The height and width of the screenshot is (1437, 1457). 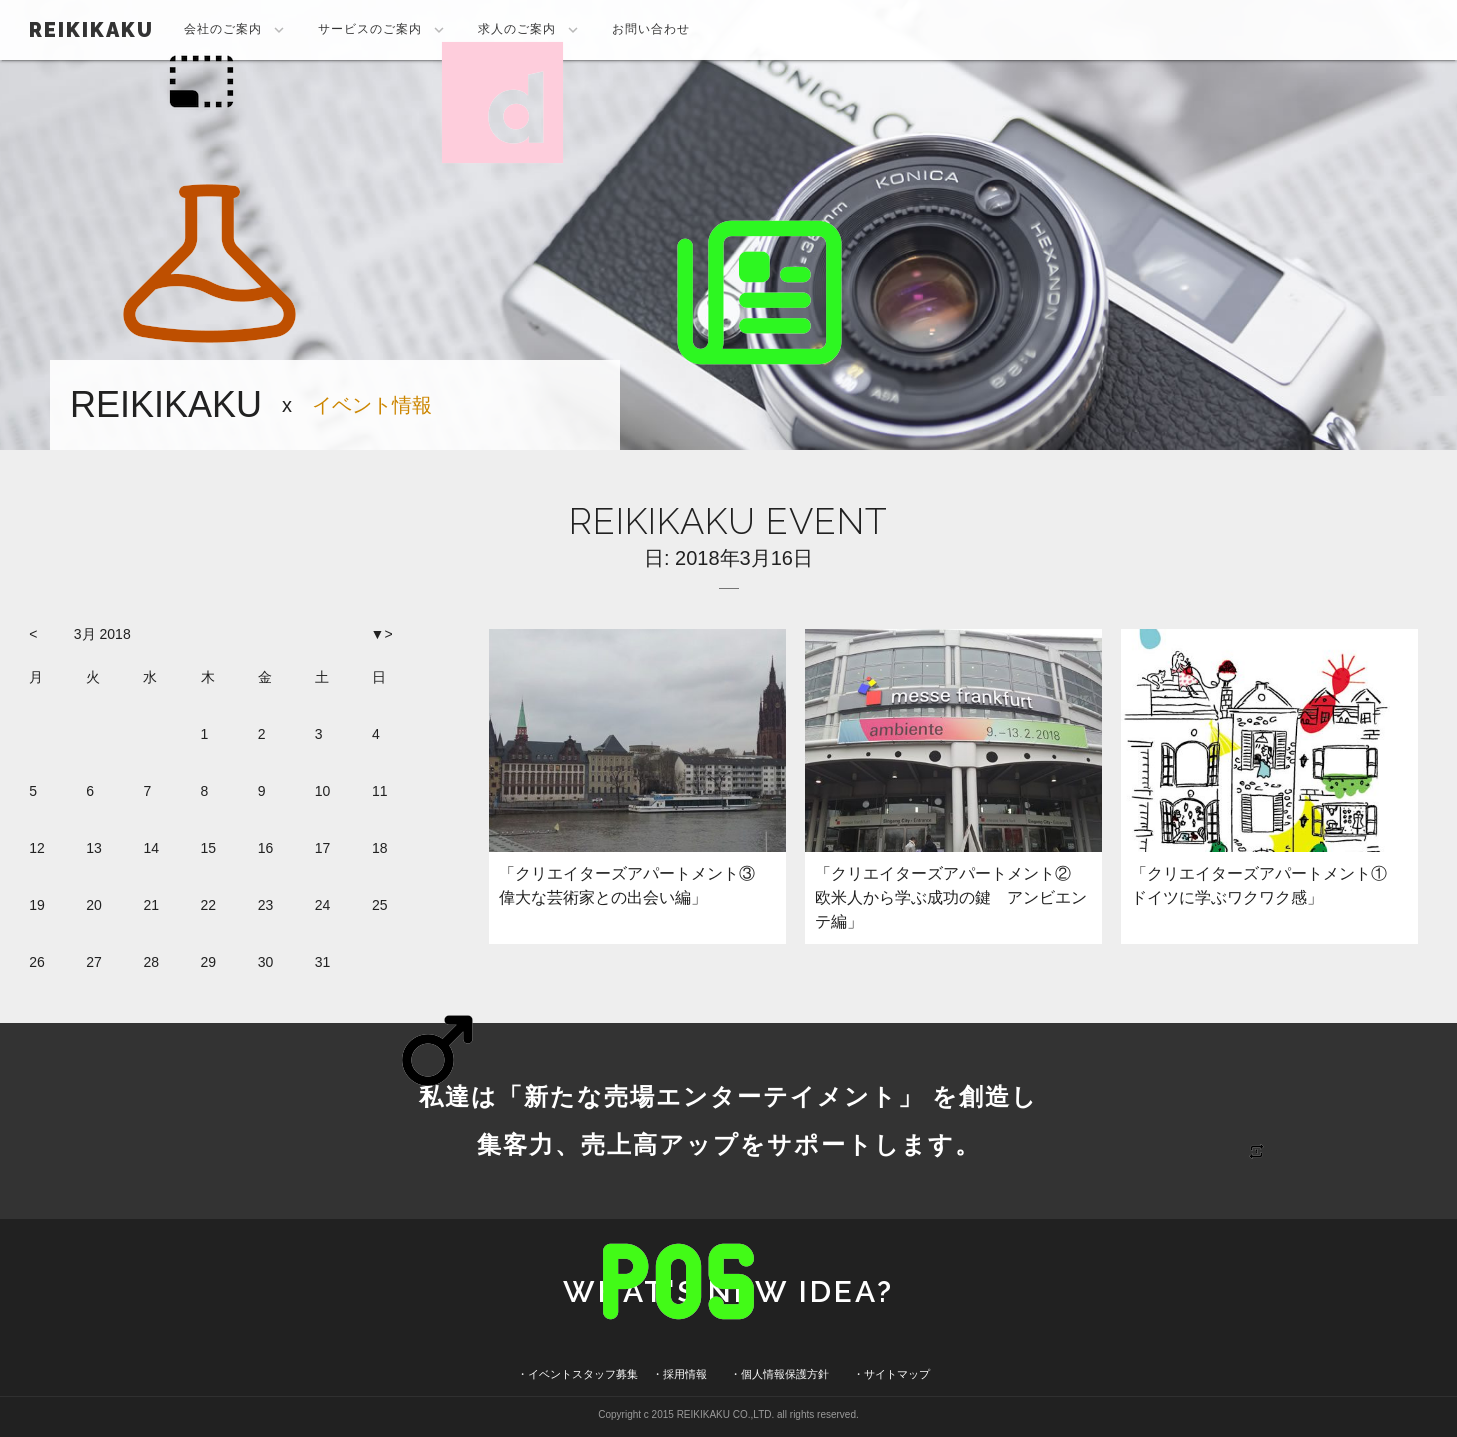 I want to click on repeat the current track once, so click(x=1256, y=1151).